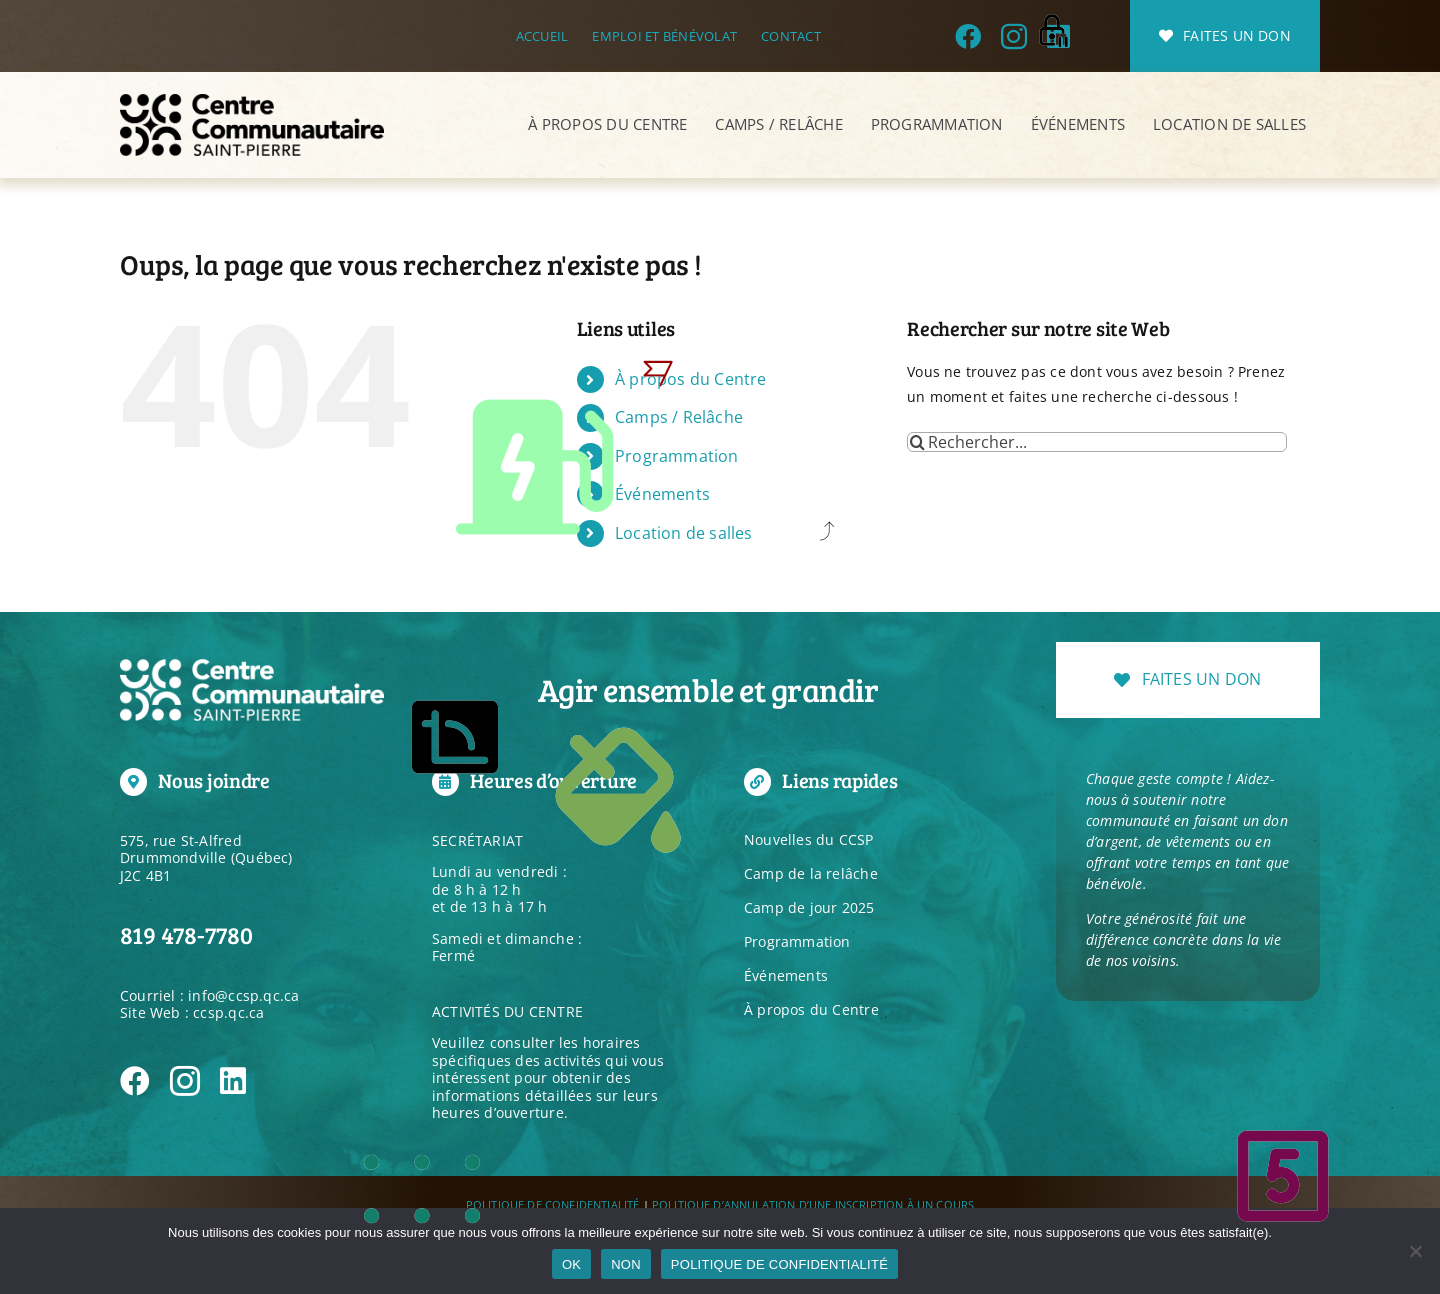  What do you see at coordinates (657, 372) in the screenshot?
I see `flag or bookmark an item` at bounding box center [657, 372].